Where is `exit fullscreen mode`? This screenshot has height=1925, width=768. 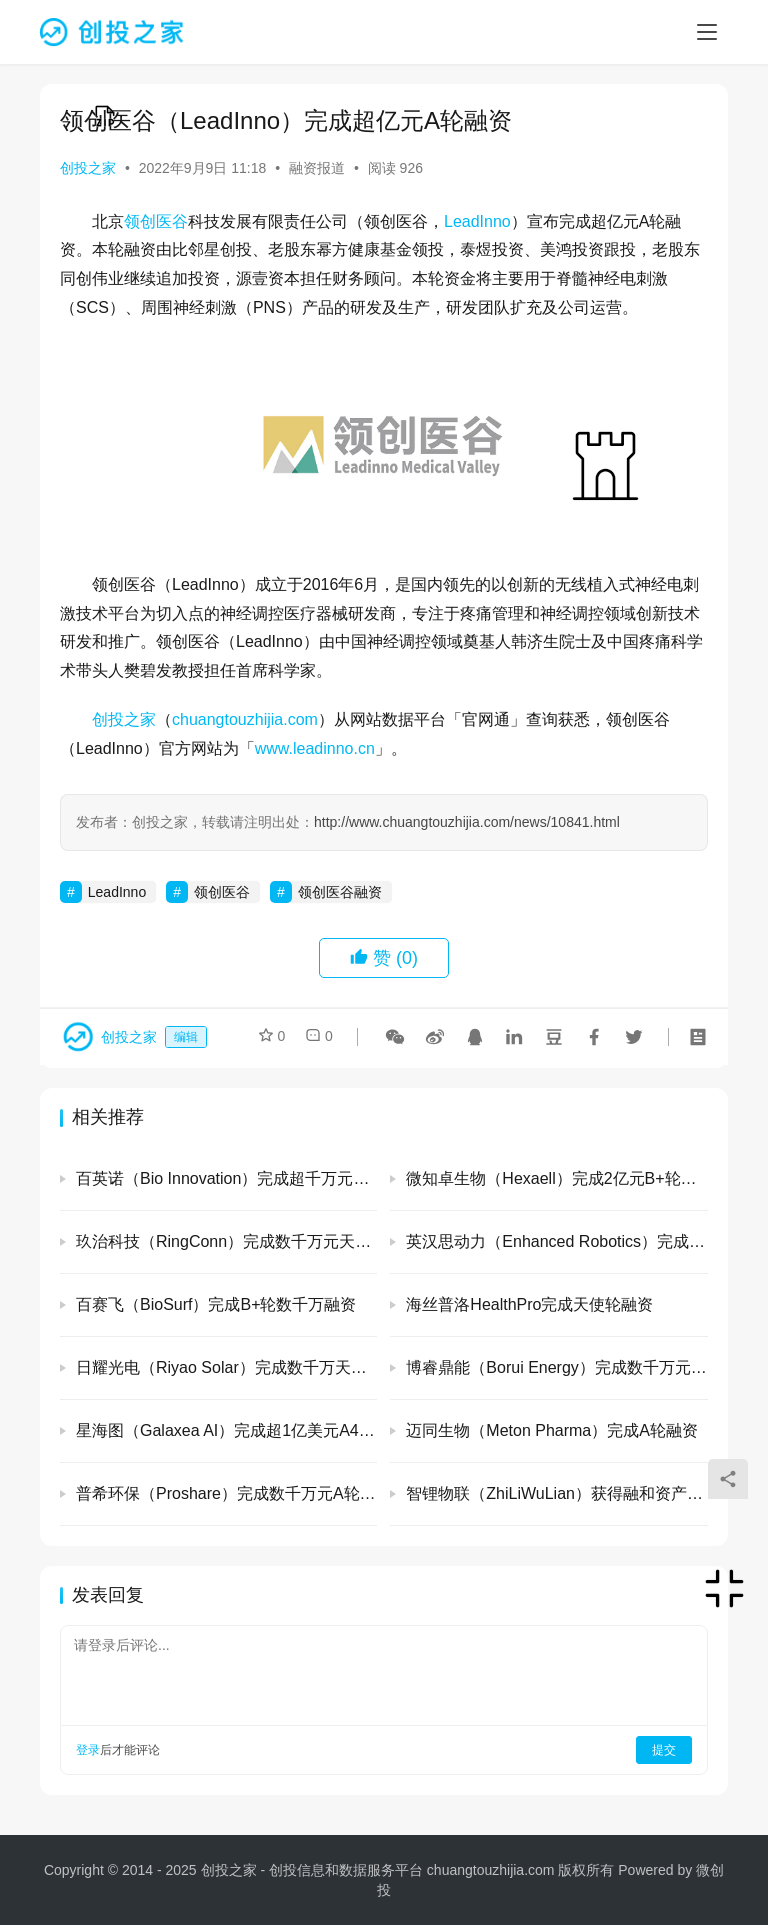
exit fullscreen mode is located at coordinates (724, 1588).